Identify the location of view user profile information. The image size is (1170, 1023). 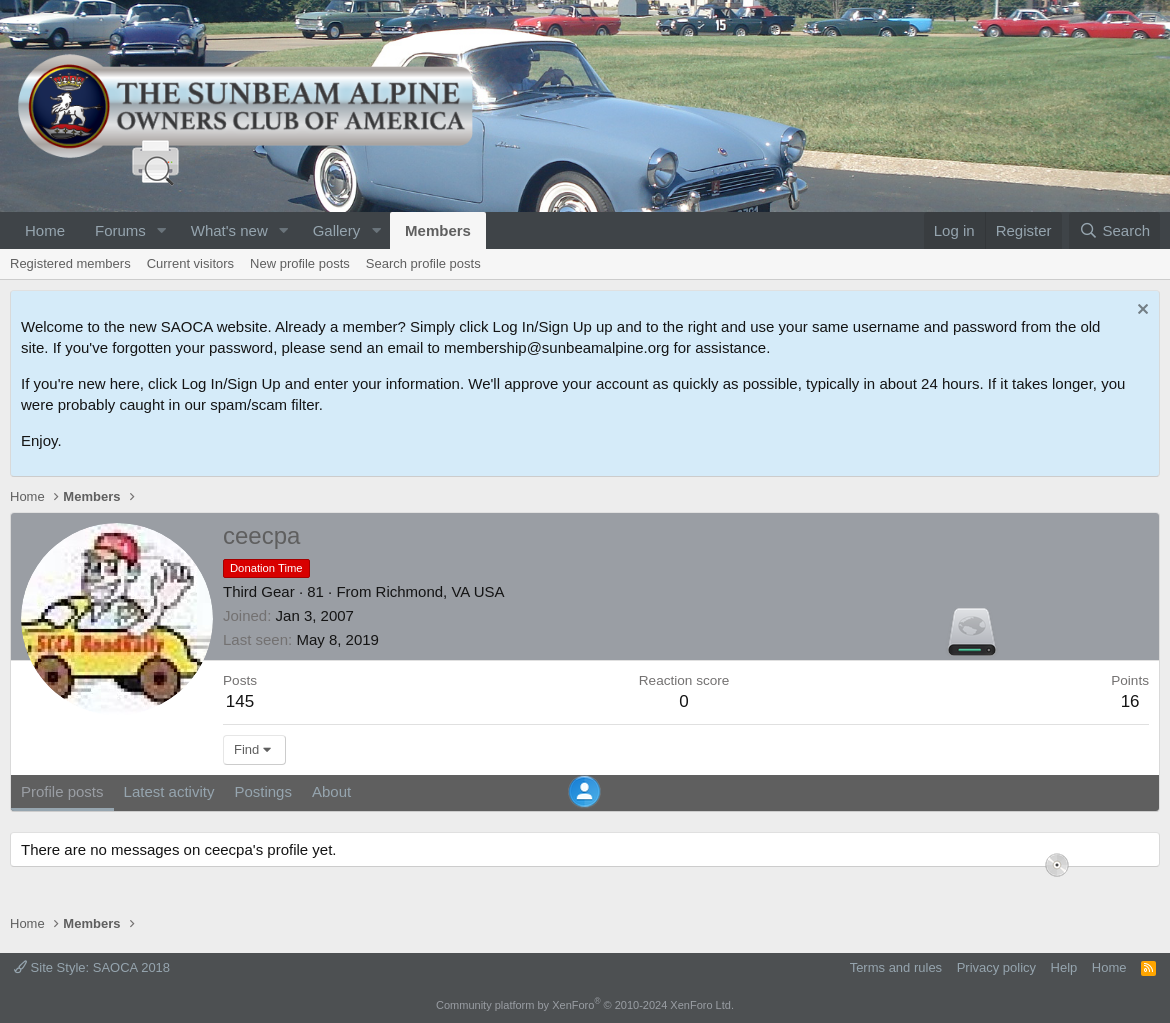
(584, 791).